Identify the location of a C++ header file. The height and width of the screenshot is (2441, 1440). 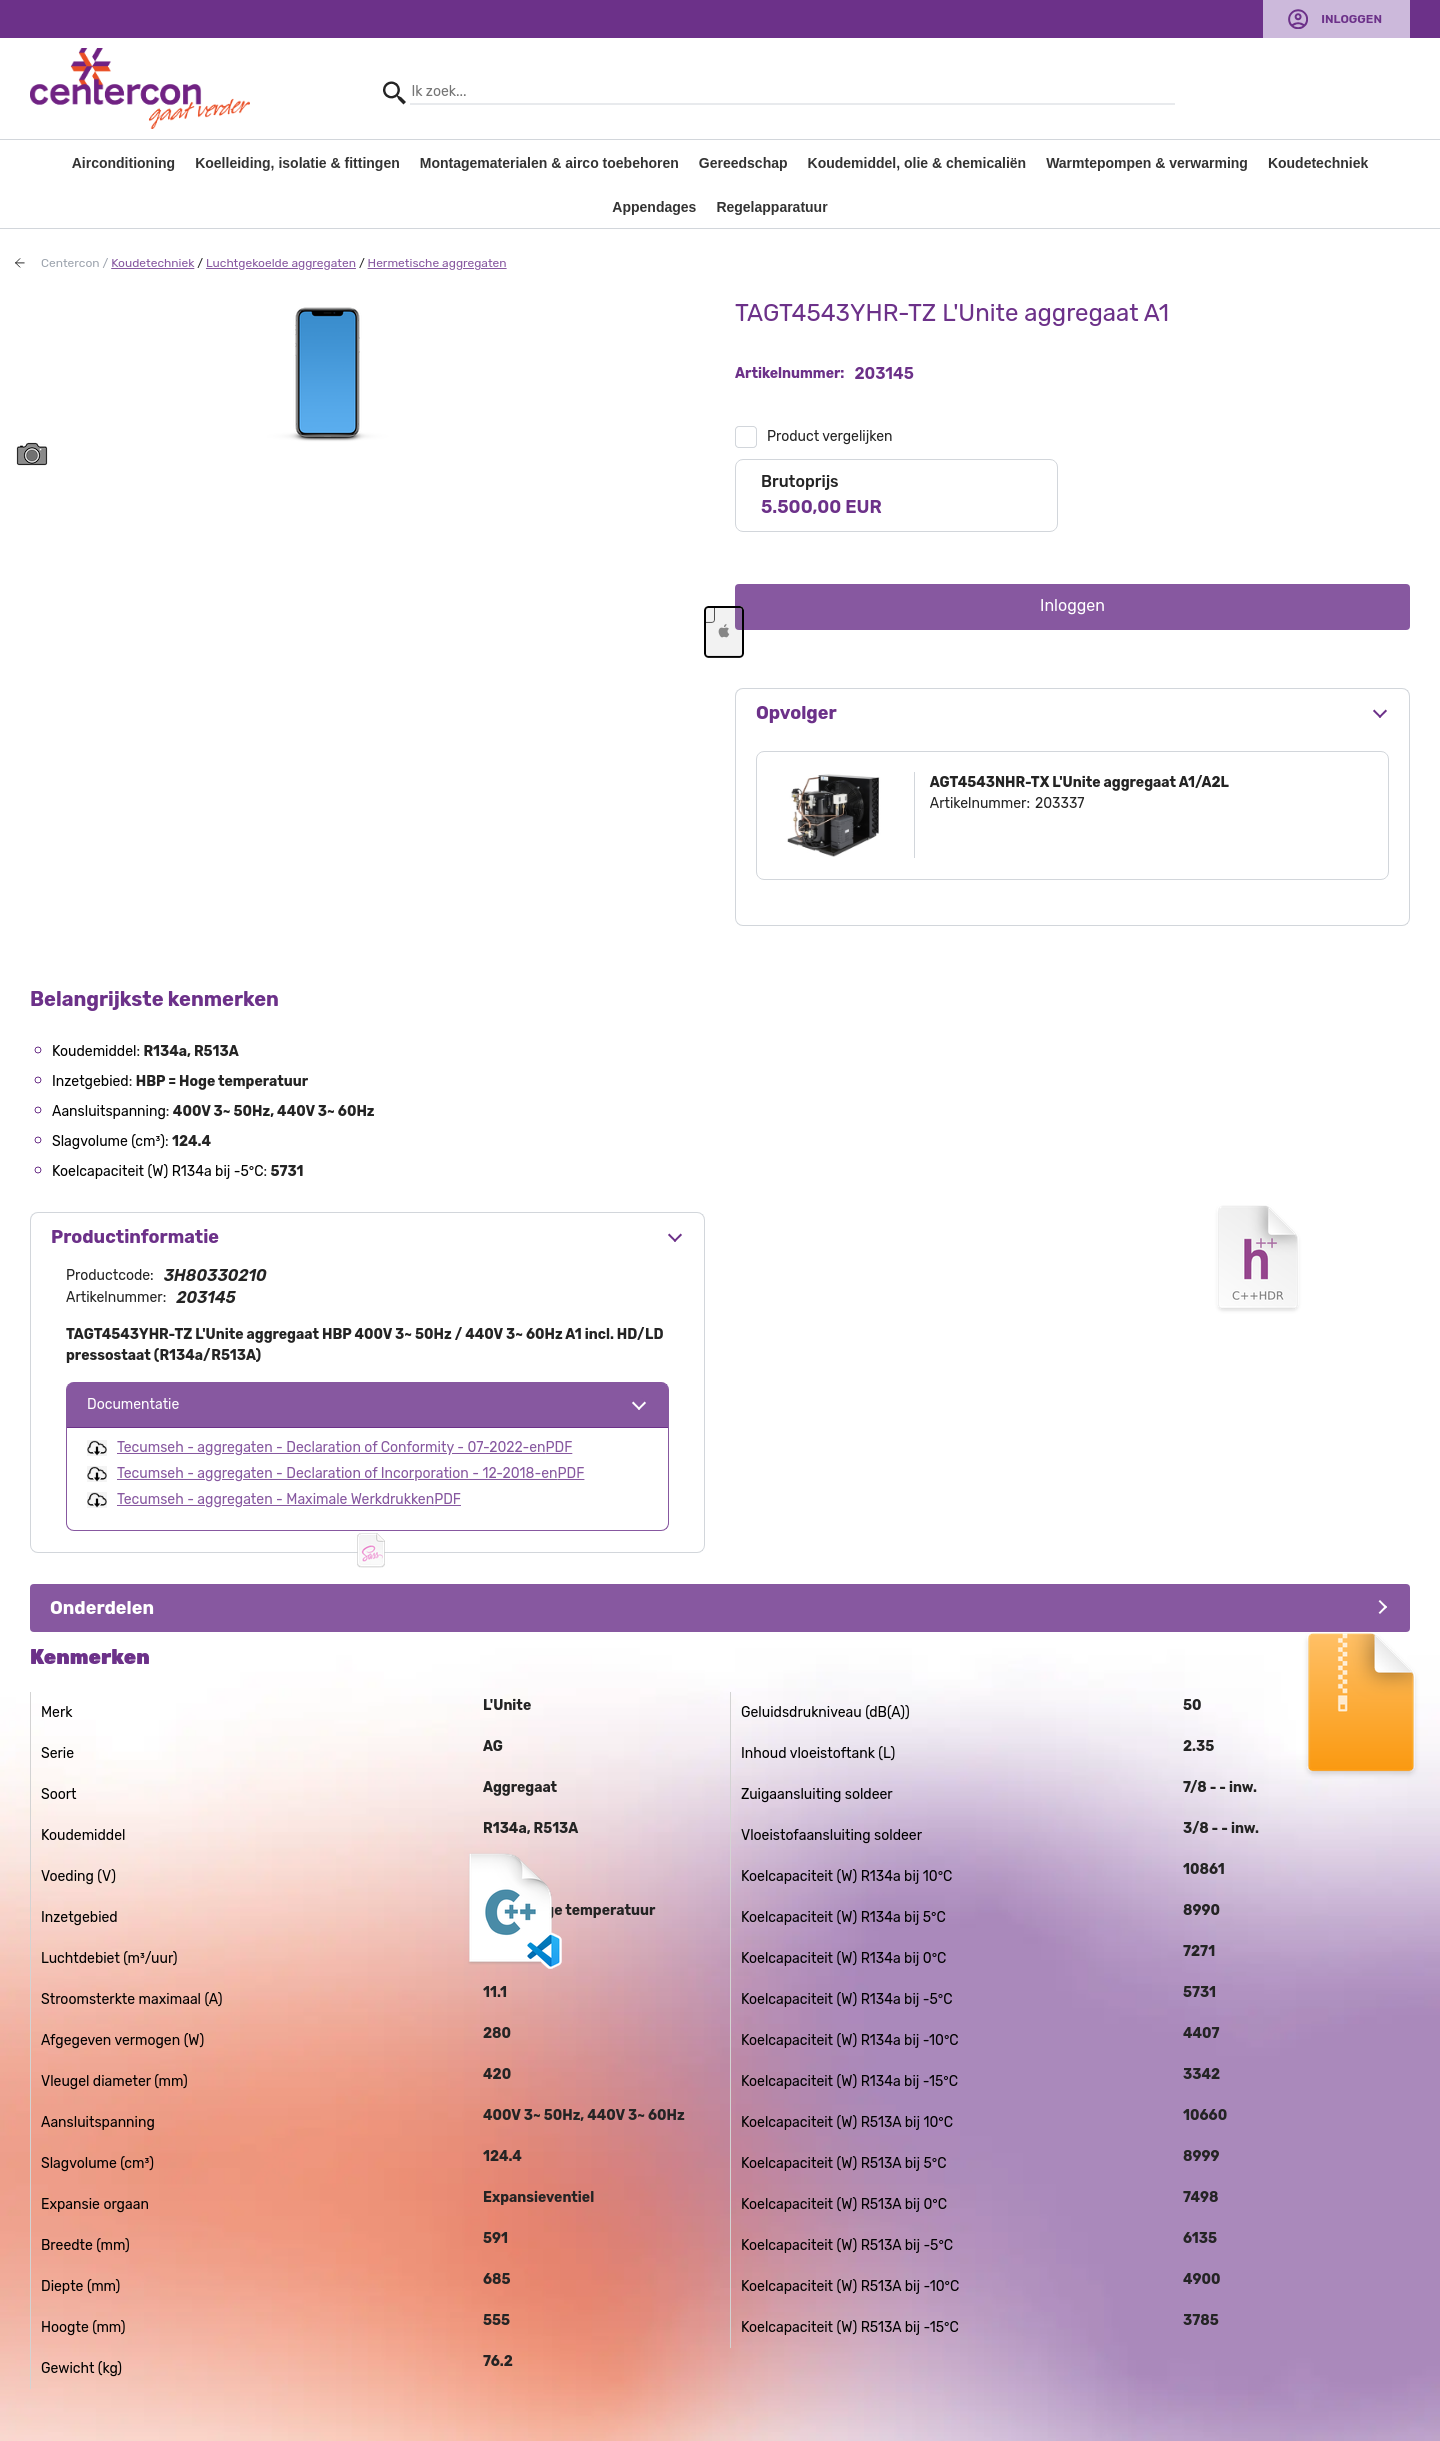
(1258, 1259).